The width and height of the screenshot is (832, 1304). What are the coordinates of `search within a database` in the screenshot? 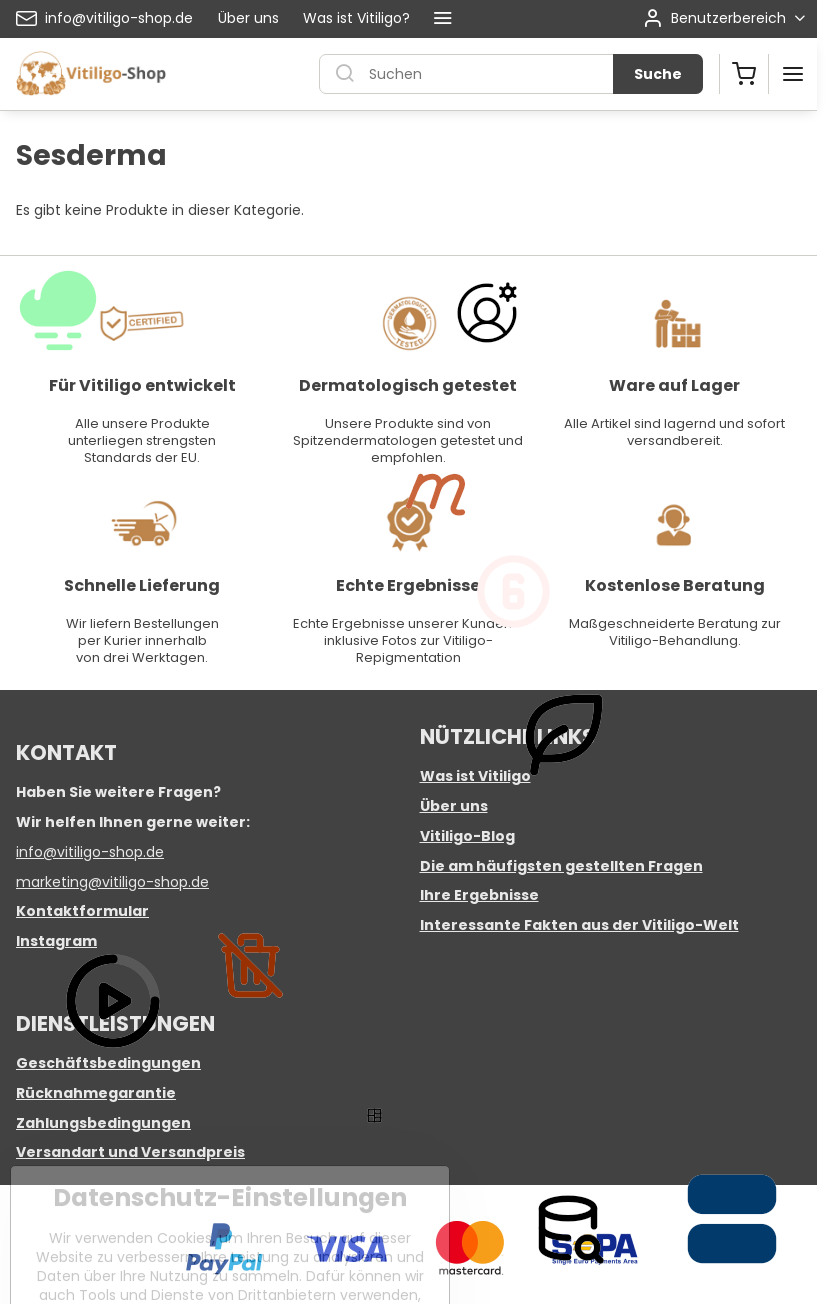 It's located at (568, 1228).